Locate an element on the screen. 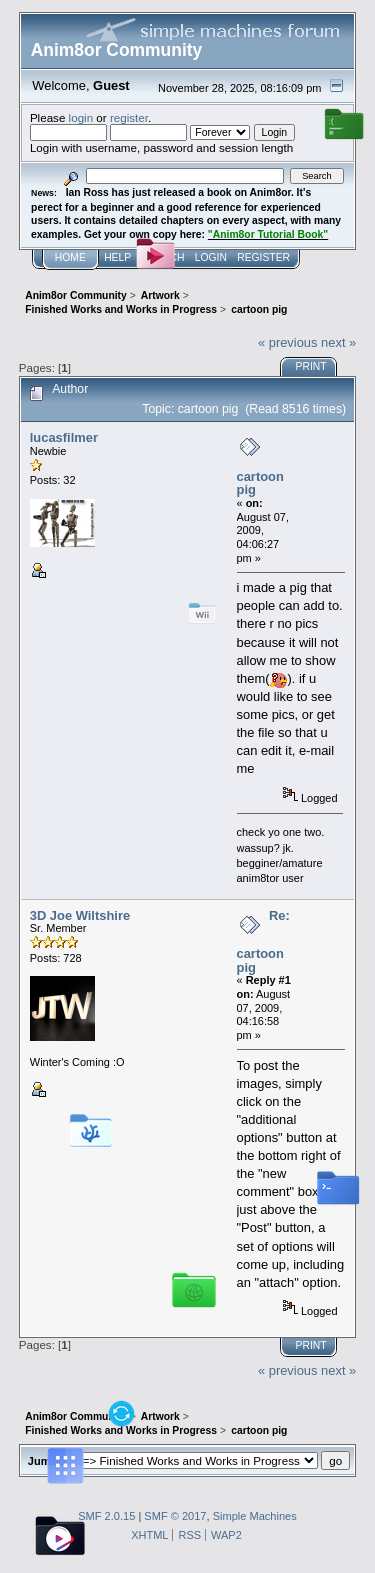  dropbox is currently syncing files is located at coordinates (121, 1413).